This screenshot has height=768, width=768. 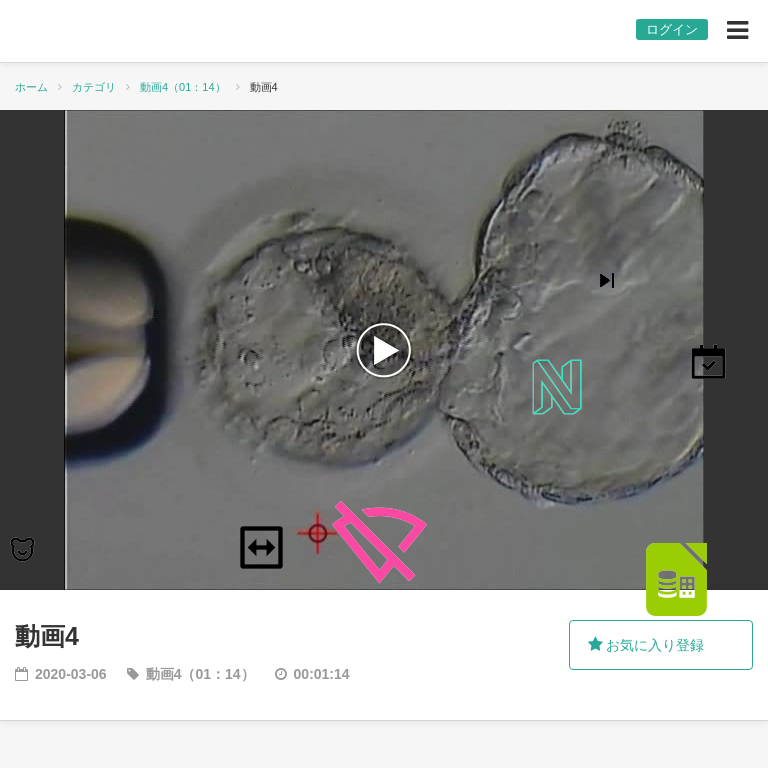 I want to click on confirm a scheduled event or appointment, so click(x=708, y=363).